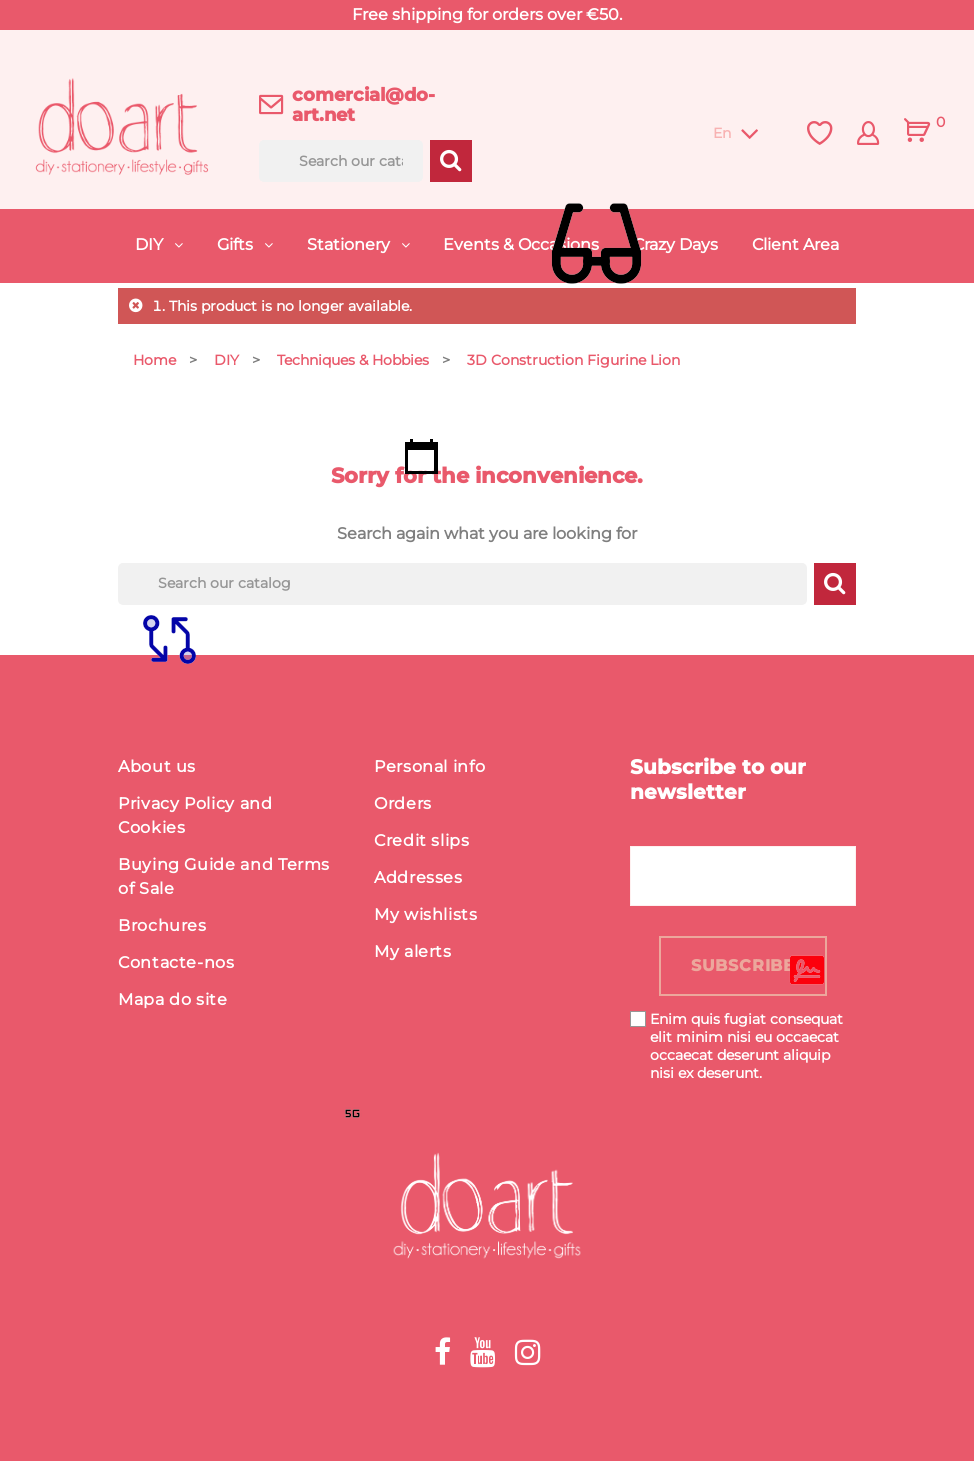  What do you see at coordinates (807, 970) in the screenshot?
I see `add your signature to a document` at bounding box center [807, 970].